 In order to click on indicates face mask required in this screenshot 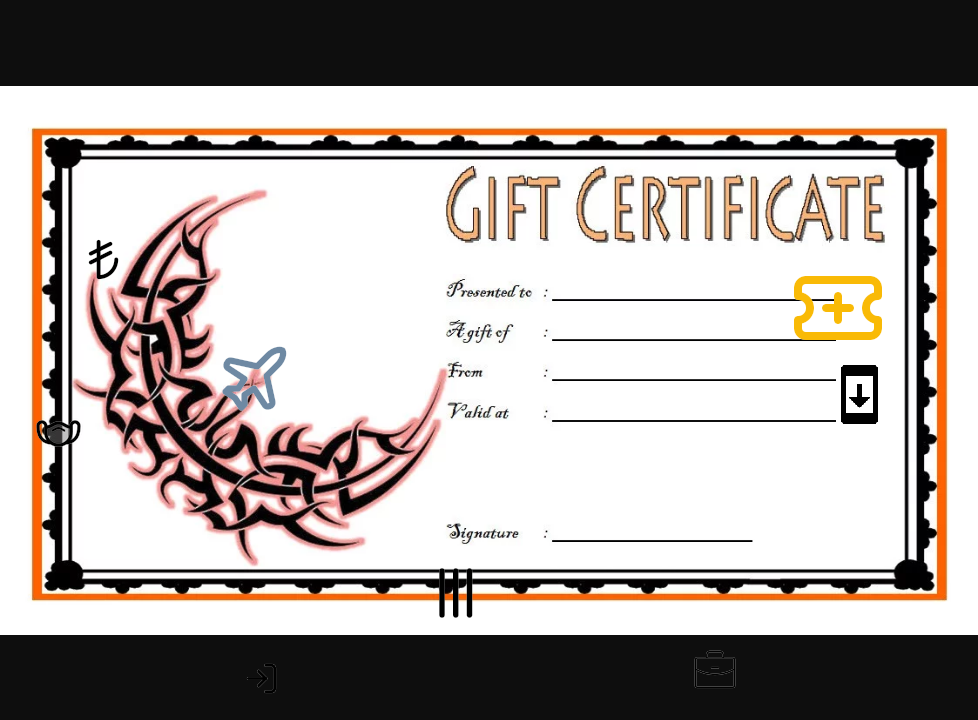, I will do `click(58, 433)`.